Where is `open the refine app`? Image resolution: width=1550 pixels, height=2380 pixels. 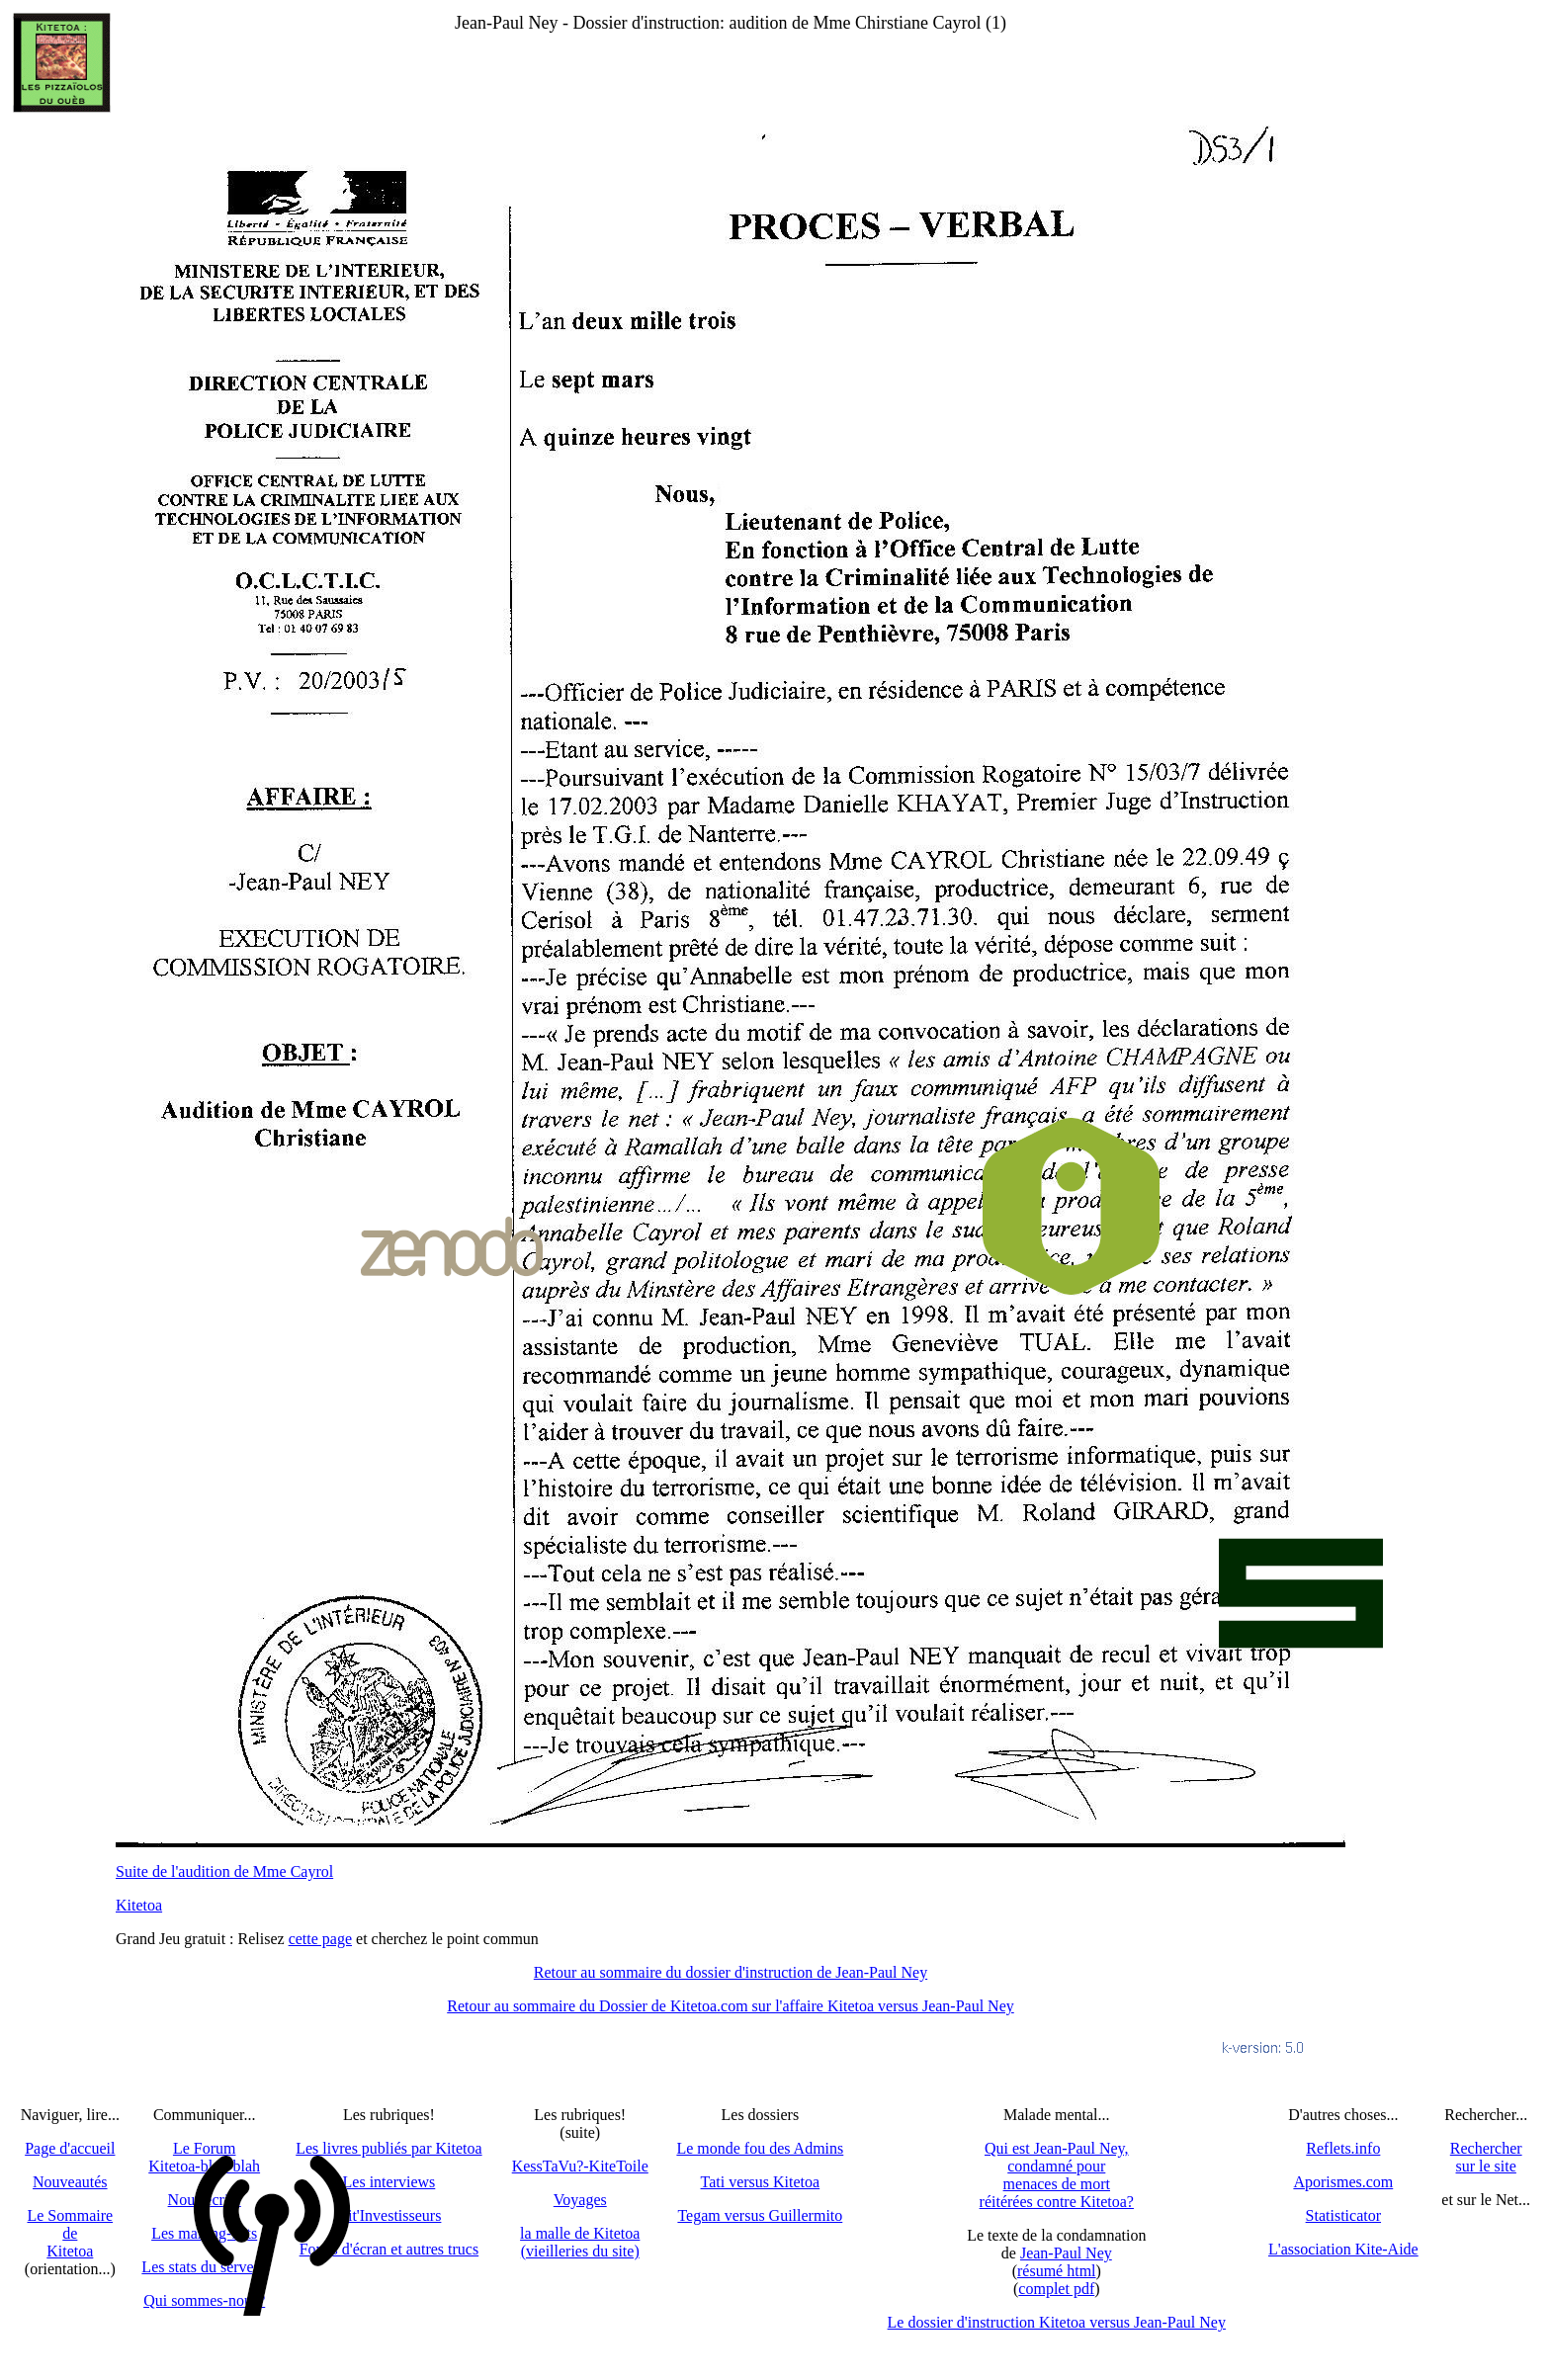 open the refine app is located at coordinates (1071, 1206).